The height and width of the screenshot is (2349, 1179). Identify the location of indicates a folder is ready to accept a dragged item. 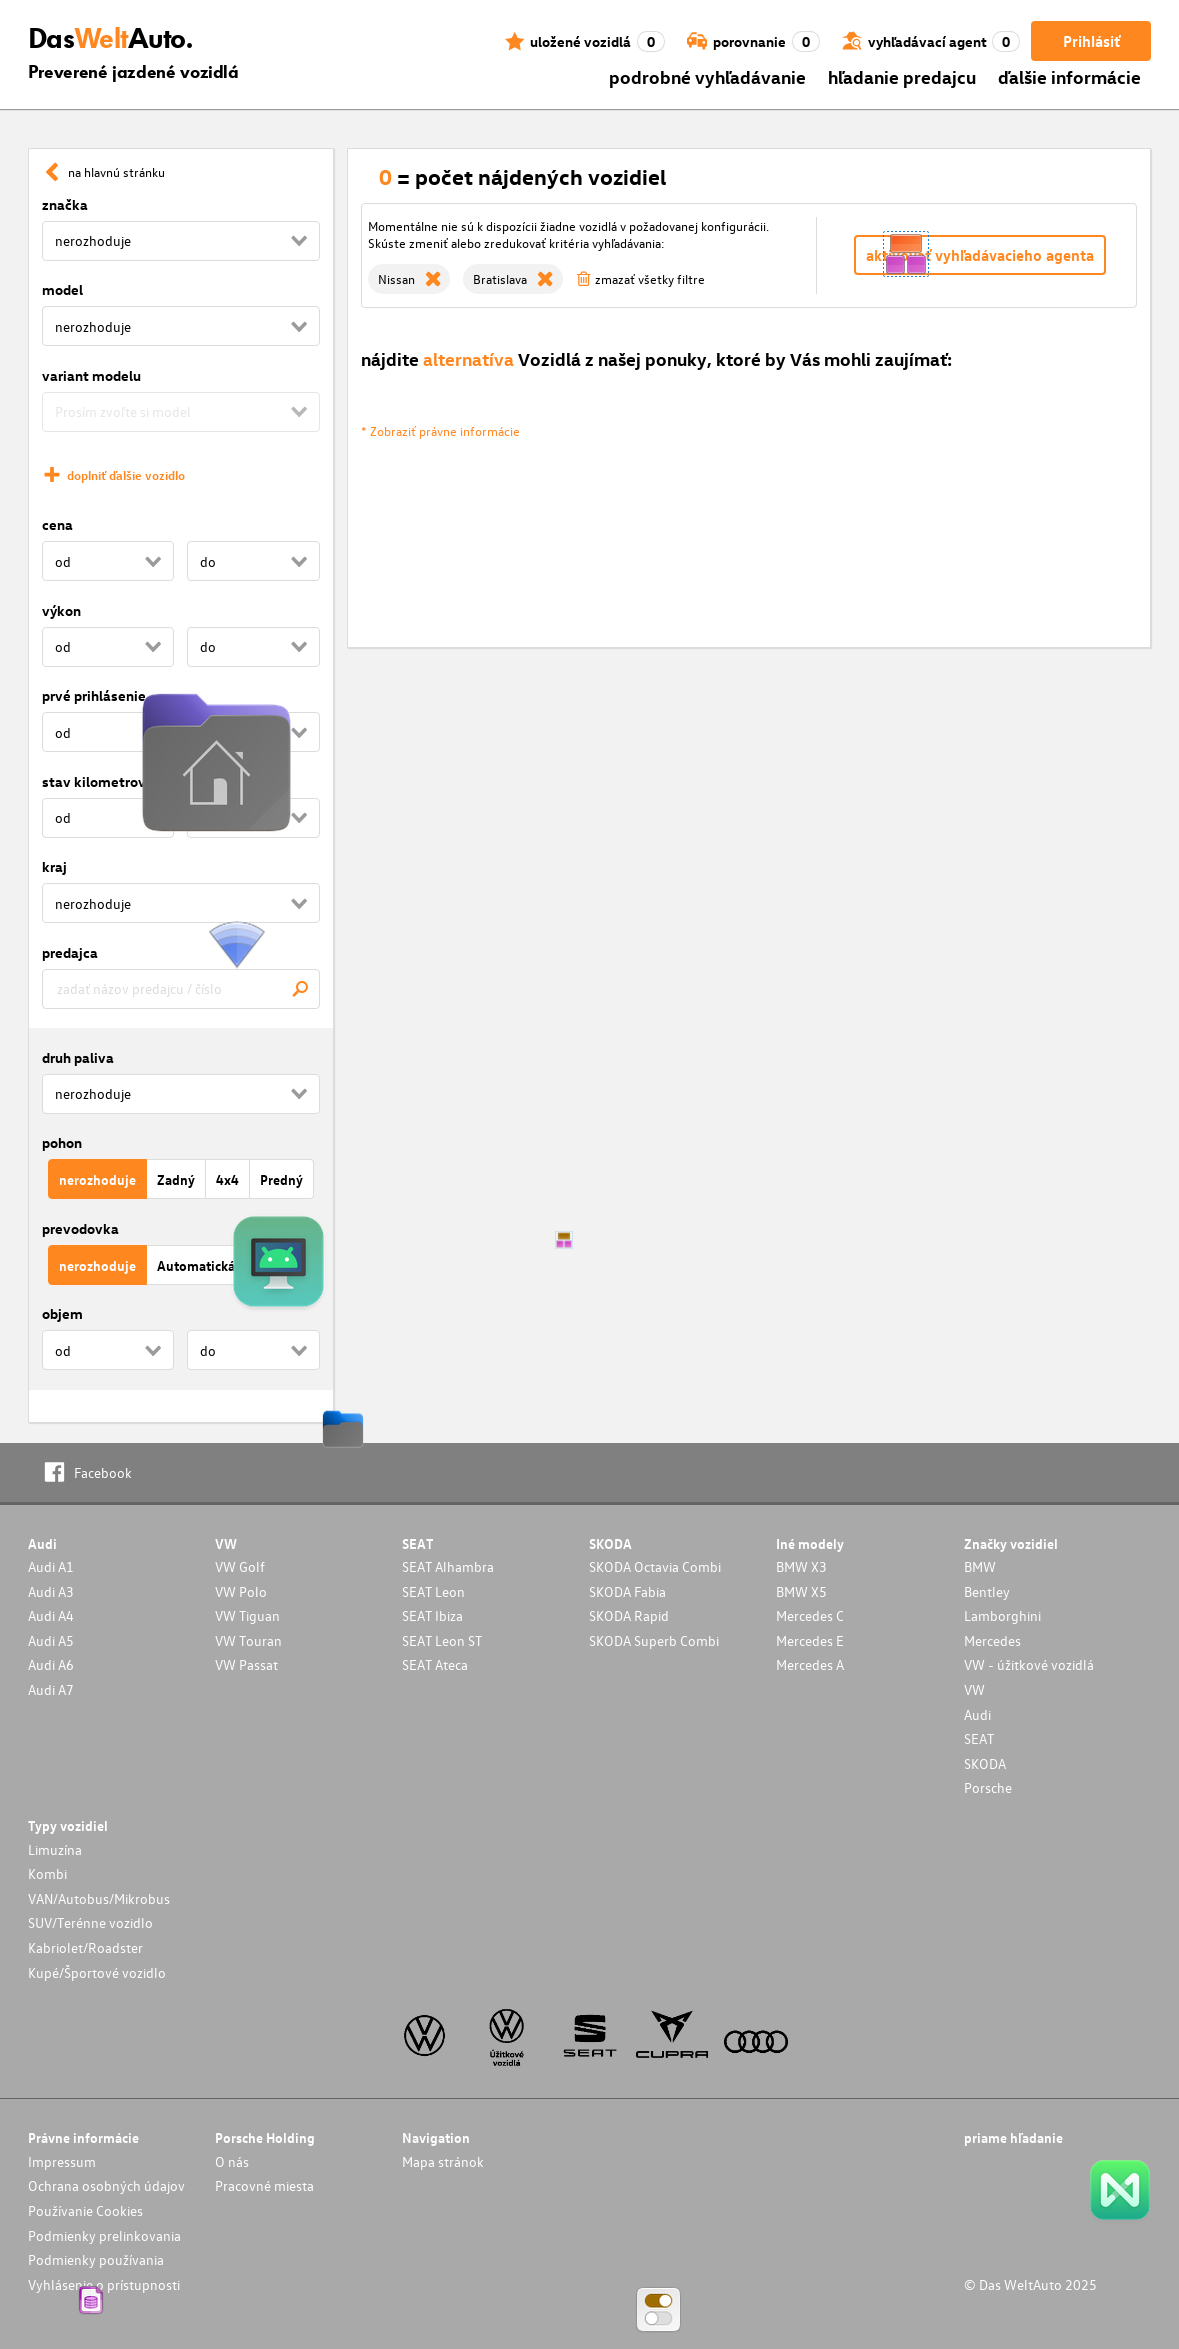
(343, 1429).